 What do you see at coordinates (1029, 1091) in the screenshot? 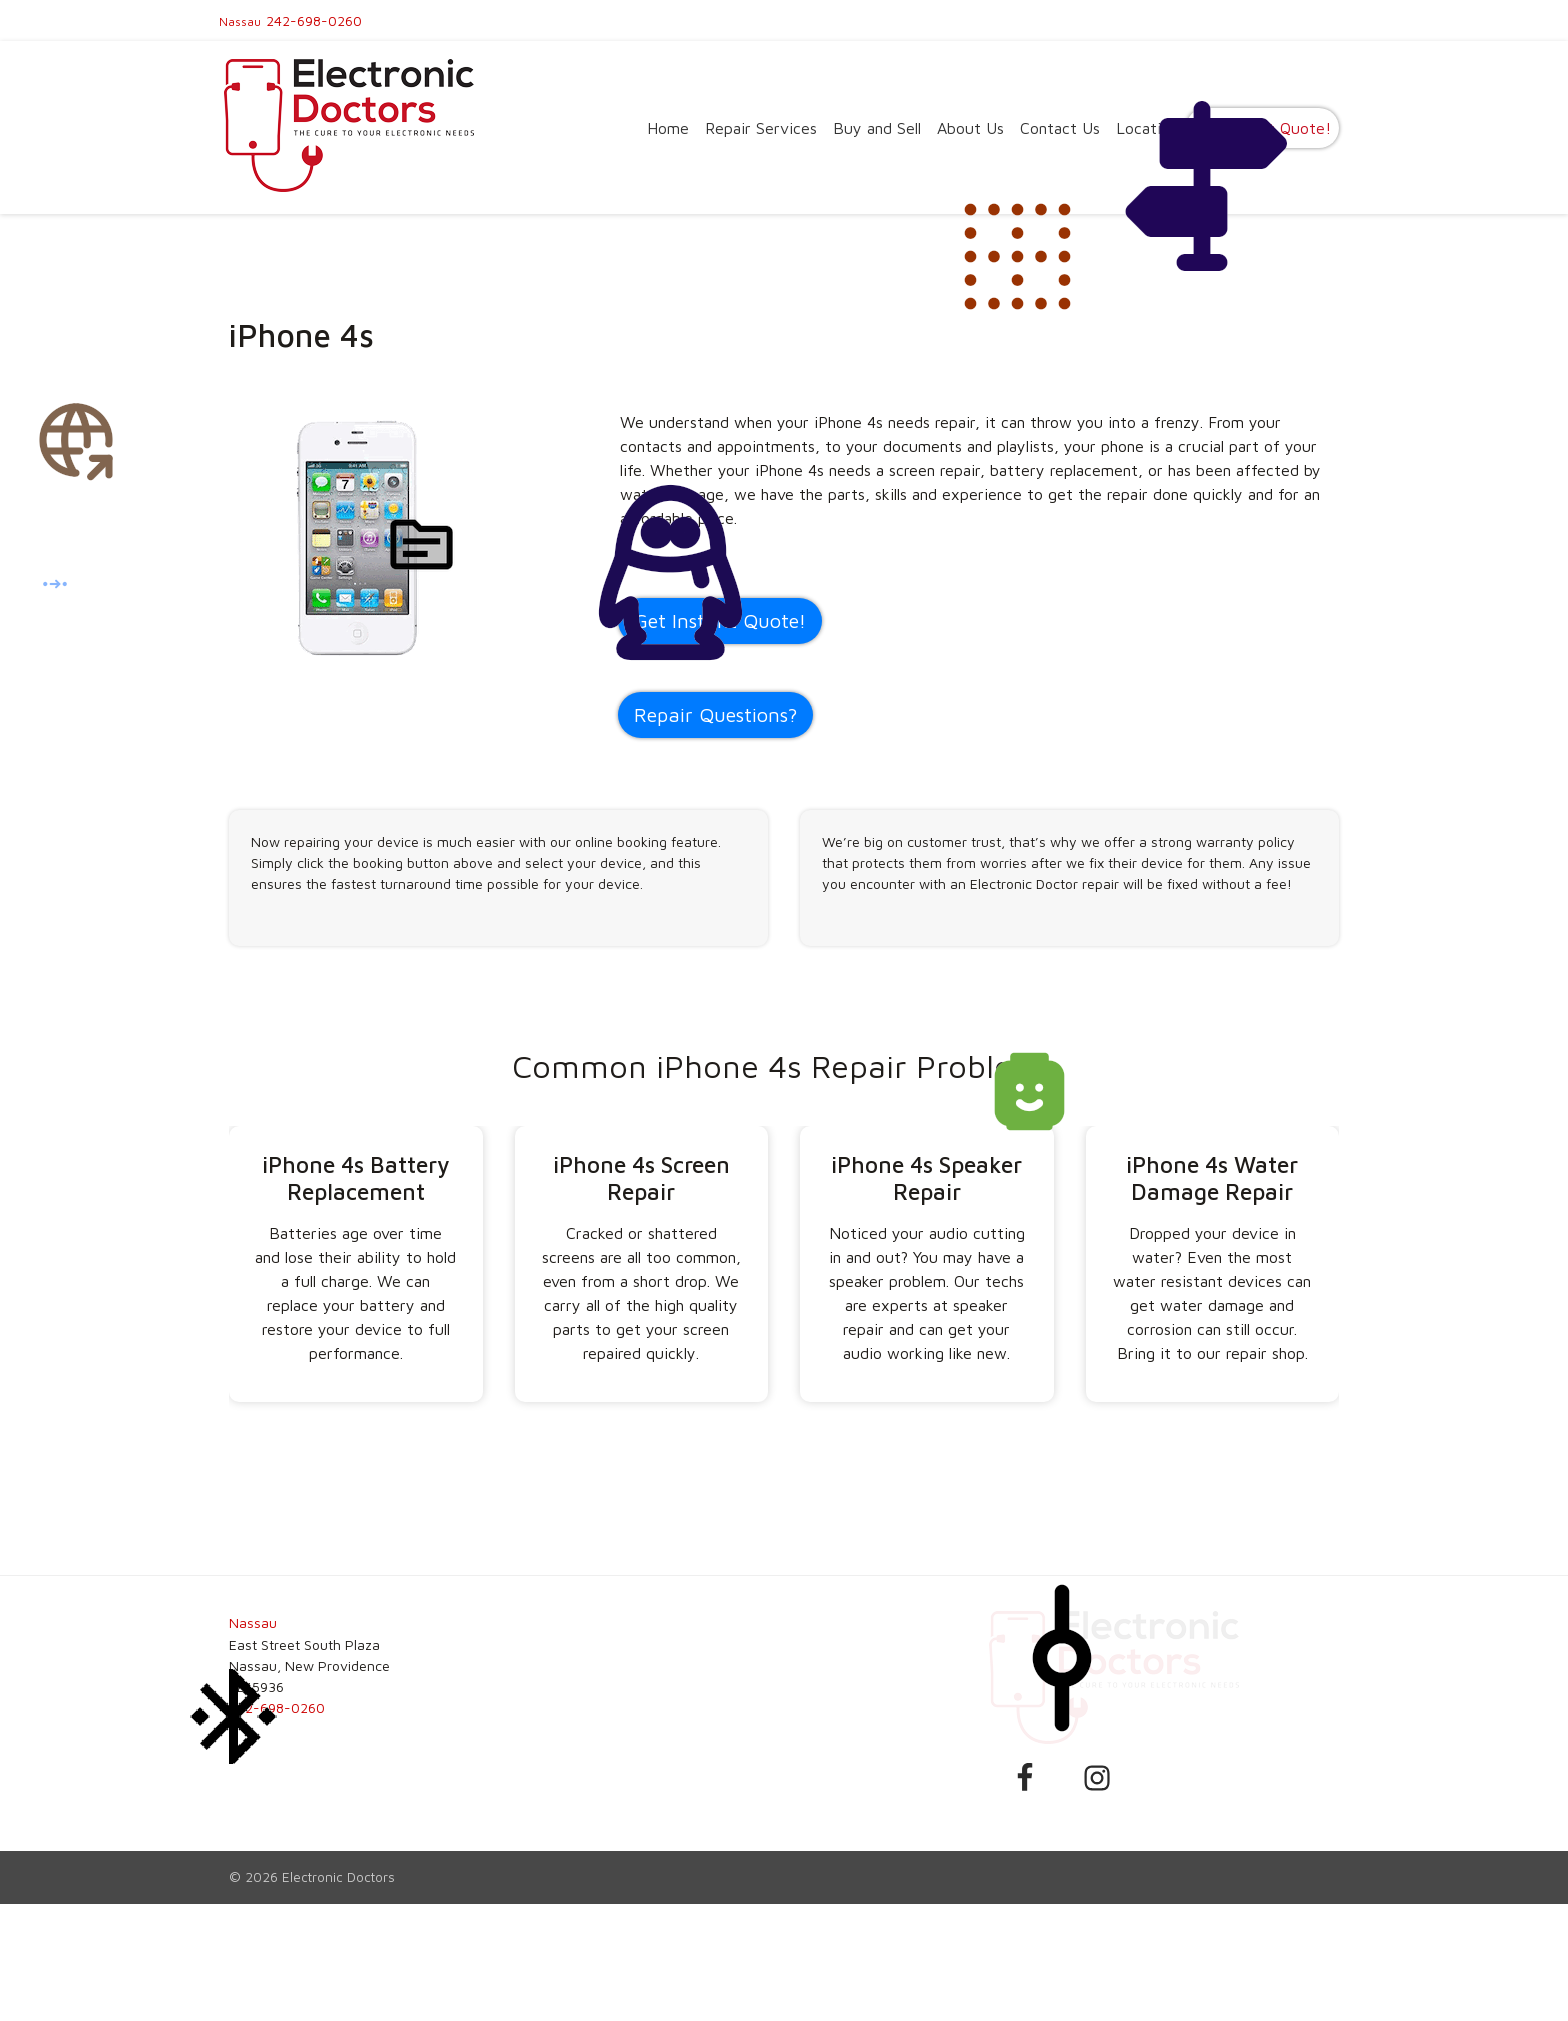
I see `access building blocks or modular components` at bounding box center [1029, 1091].